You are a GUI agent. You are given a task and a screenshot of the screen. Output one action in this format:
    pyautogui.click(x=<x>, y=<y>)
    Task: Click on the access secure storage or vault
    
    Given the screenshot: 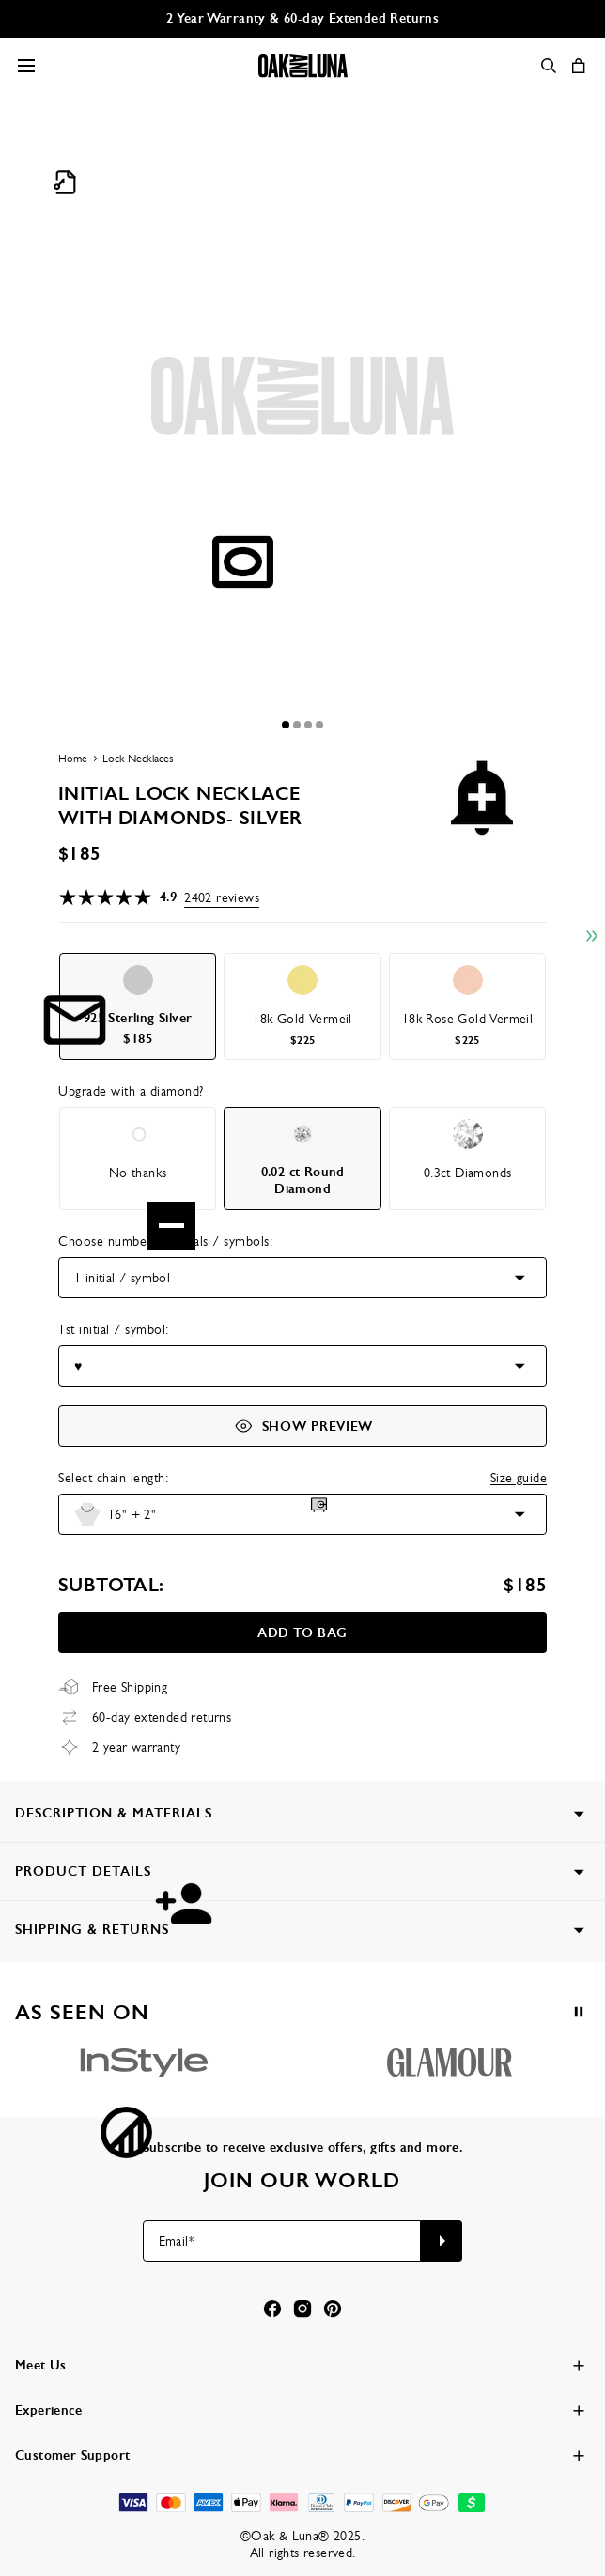 What is the action you would take?
    pyautogui.click(x=318, y=1504)
    